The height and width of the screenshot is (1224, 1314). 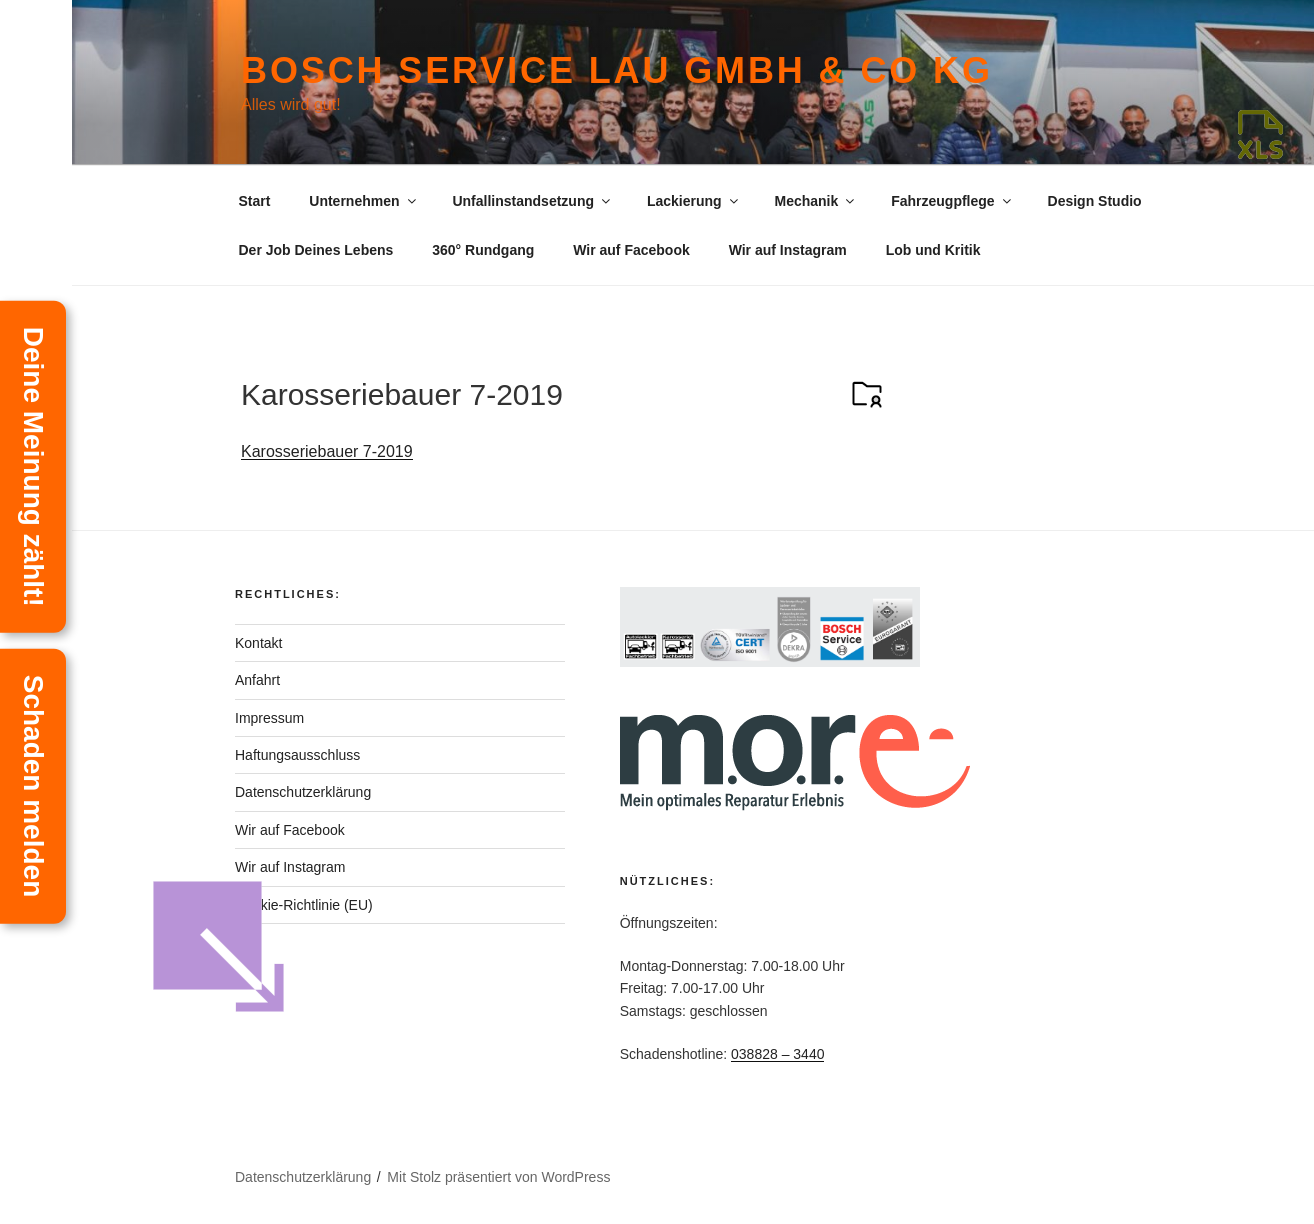 I want to click on access user profile folder, so click(x=867, y=393).